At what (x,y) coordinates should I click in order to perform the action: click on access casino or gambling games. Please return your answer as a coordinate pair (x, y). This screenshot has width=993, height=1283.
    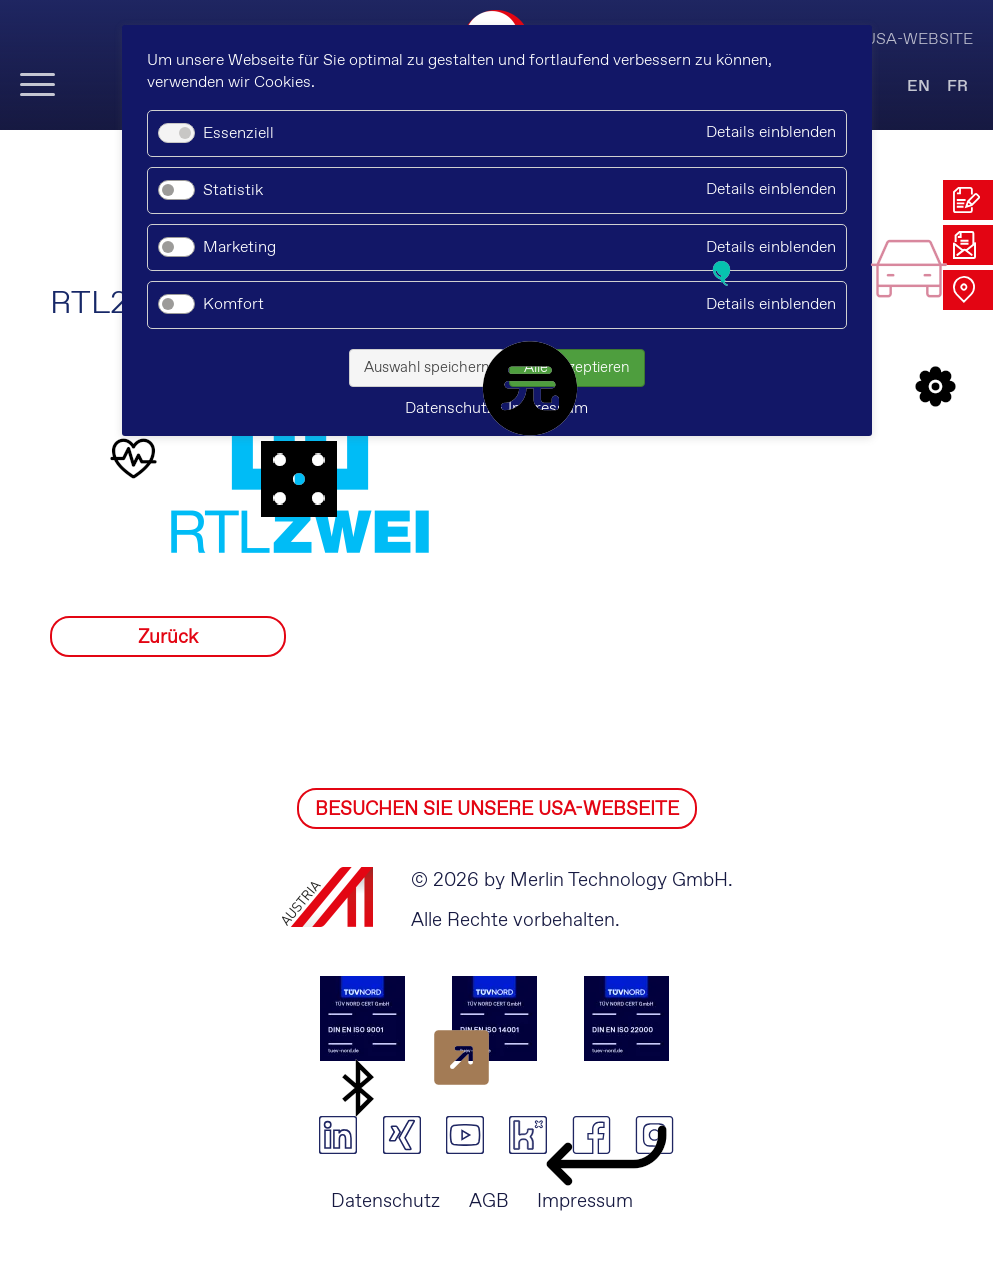
    Looking at the image, I should click on (299, 479).